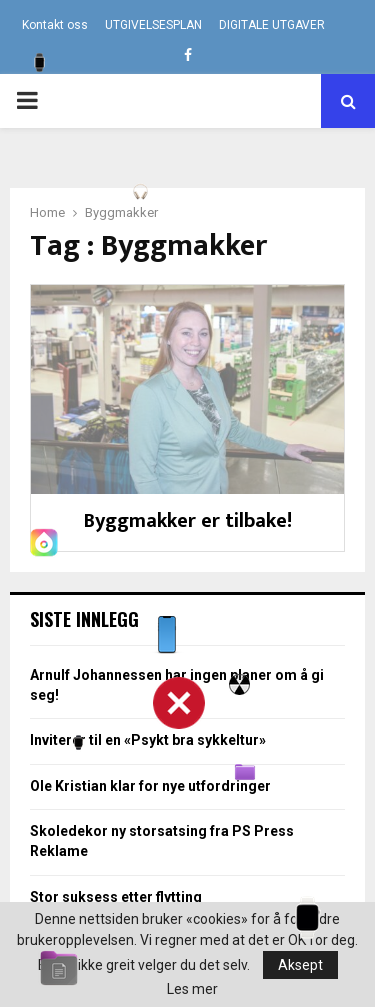 The height and width of the screenshot is (1007, 375). What do you see at coordinates (59, 968) in the screenshot?
I see `open documents folder` at bounding box center [59, 968].